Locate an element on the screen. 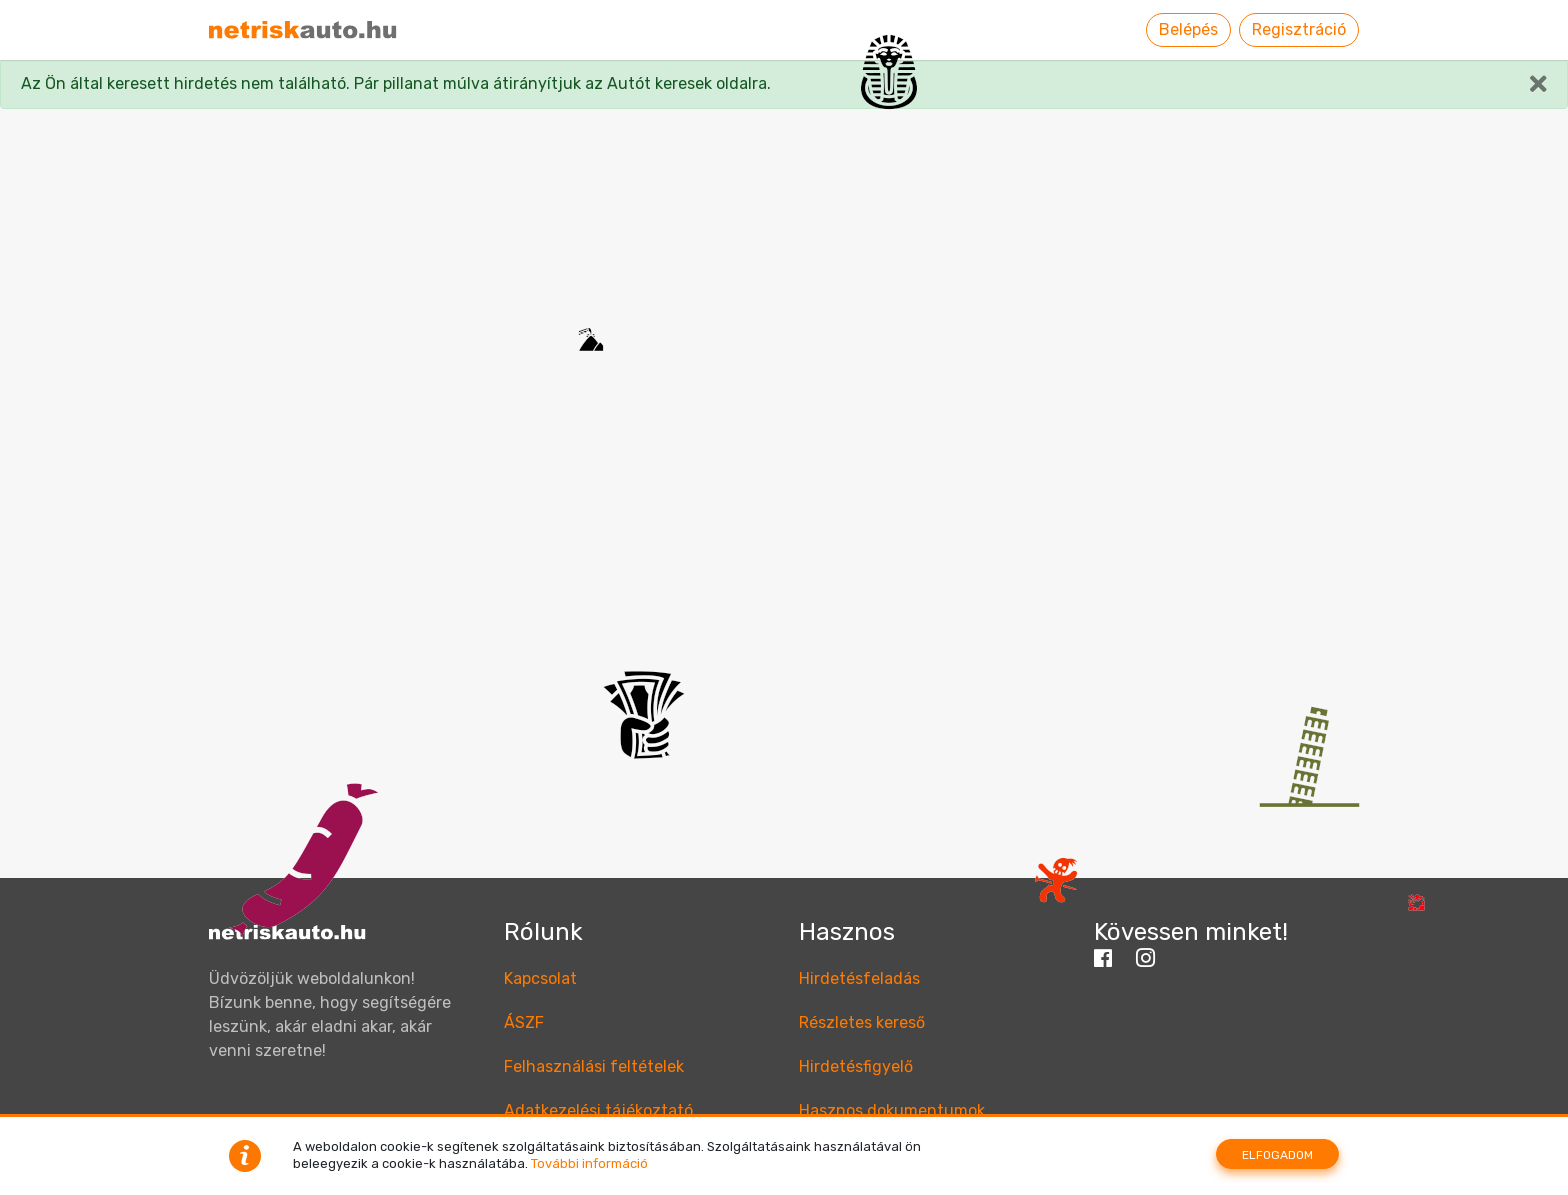 Image resolution: width=1568 pixels, height=1195 pixels. view Italian landmarks or attractions is located at coordinates (1309, 756).